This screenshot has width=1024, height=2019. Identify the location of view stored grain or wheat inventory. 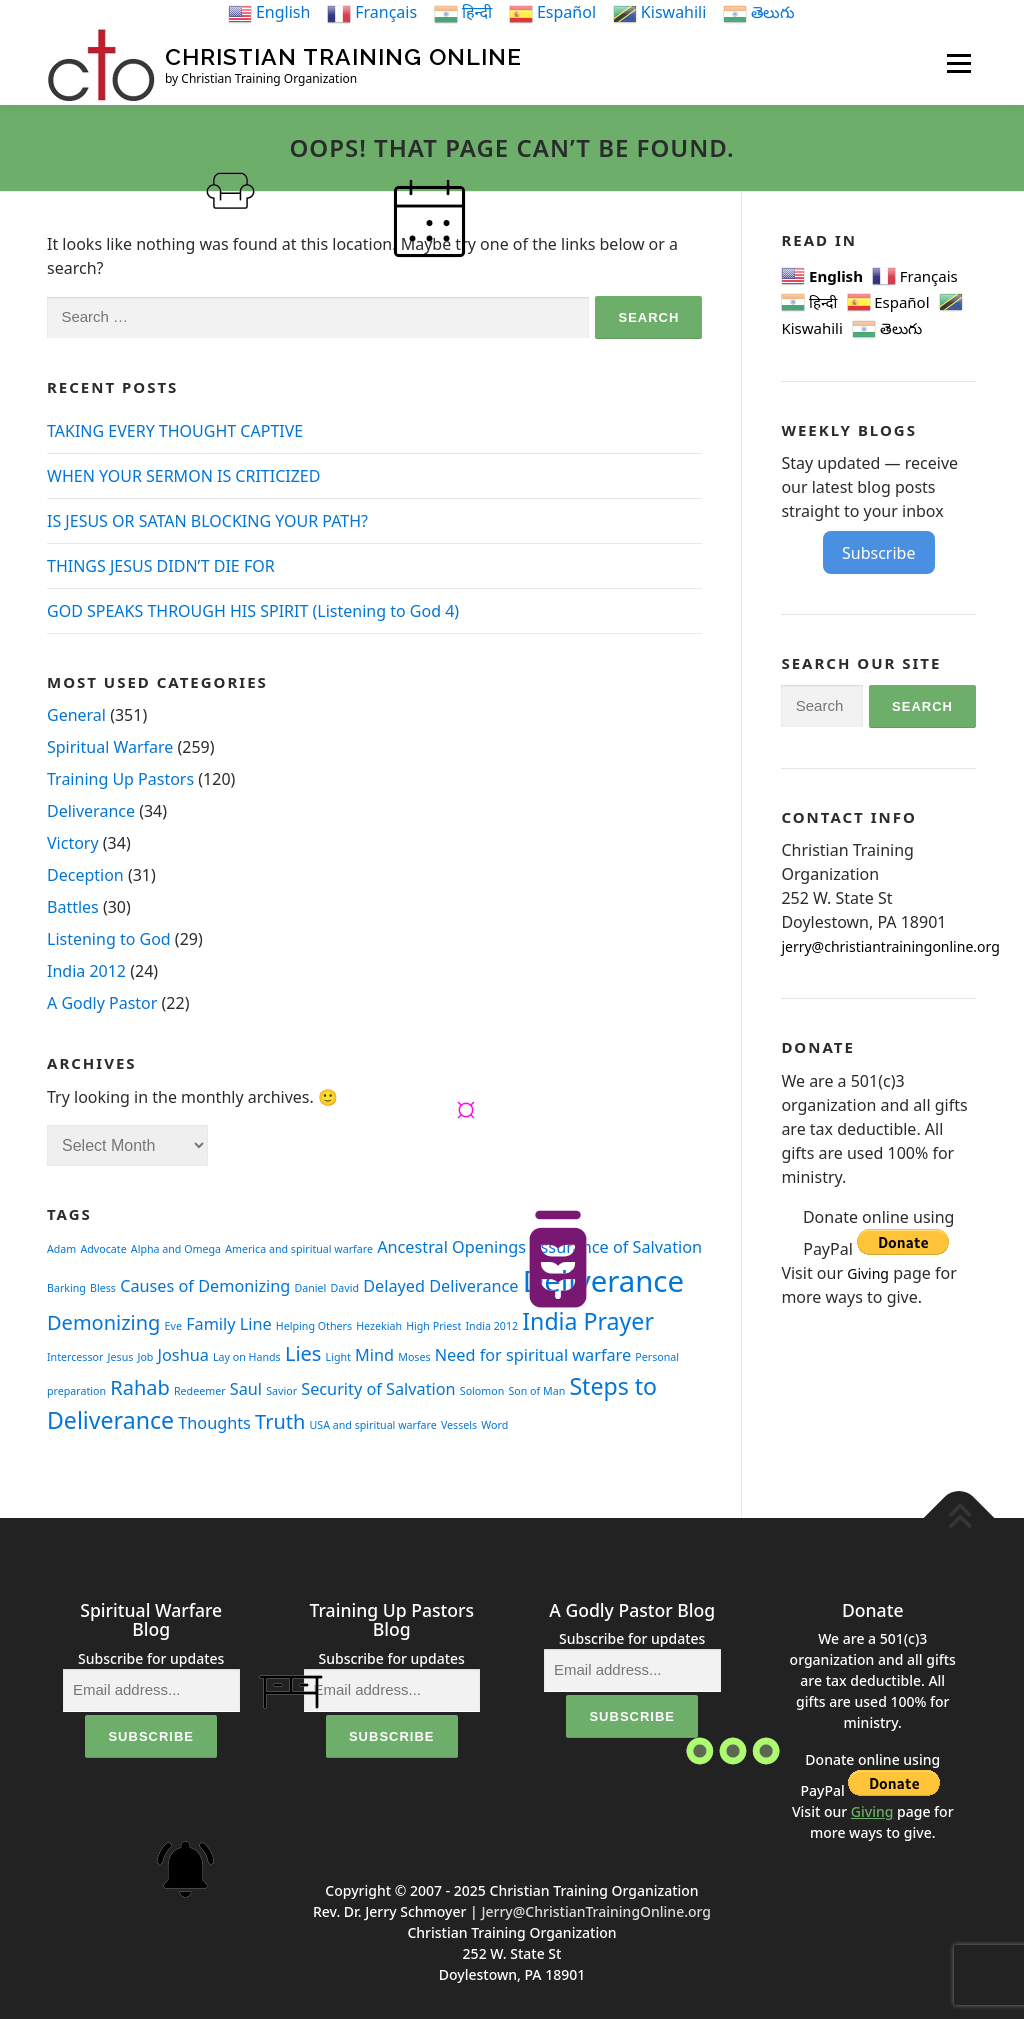
(558, 1262).